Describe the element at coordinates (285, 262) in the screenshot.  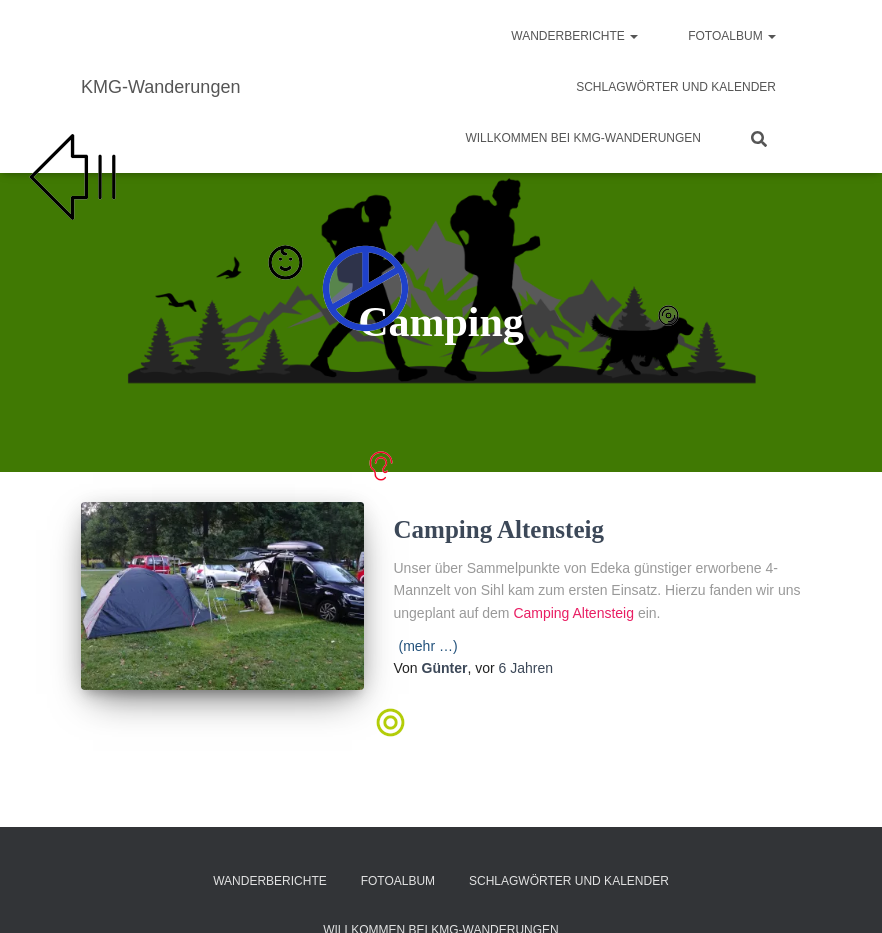
I see `indicates child-friendly or kids mode` at that location.